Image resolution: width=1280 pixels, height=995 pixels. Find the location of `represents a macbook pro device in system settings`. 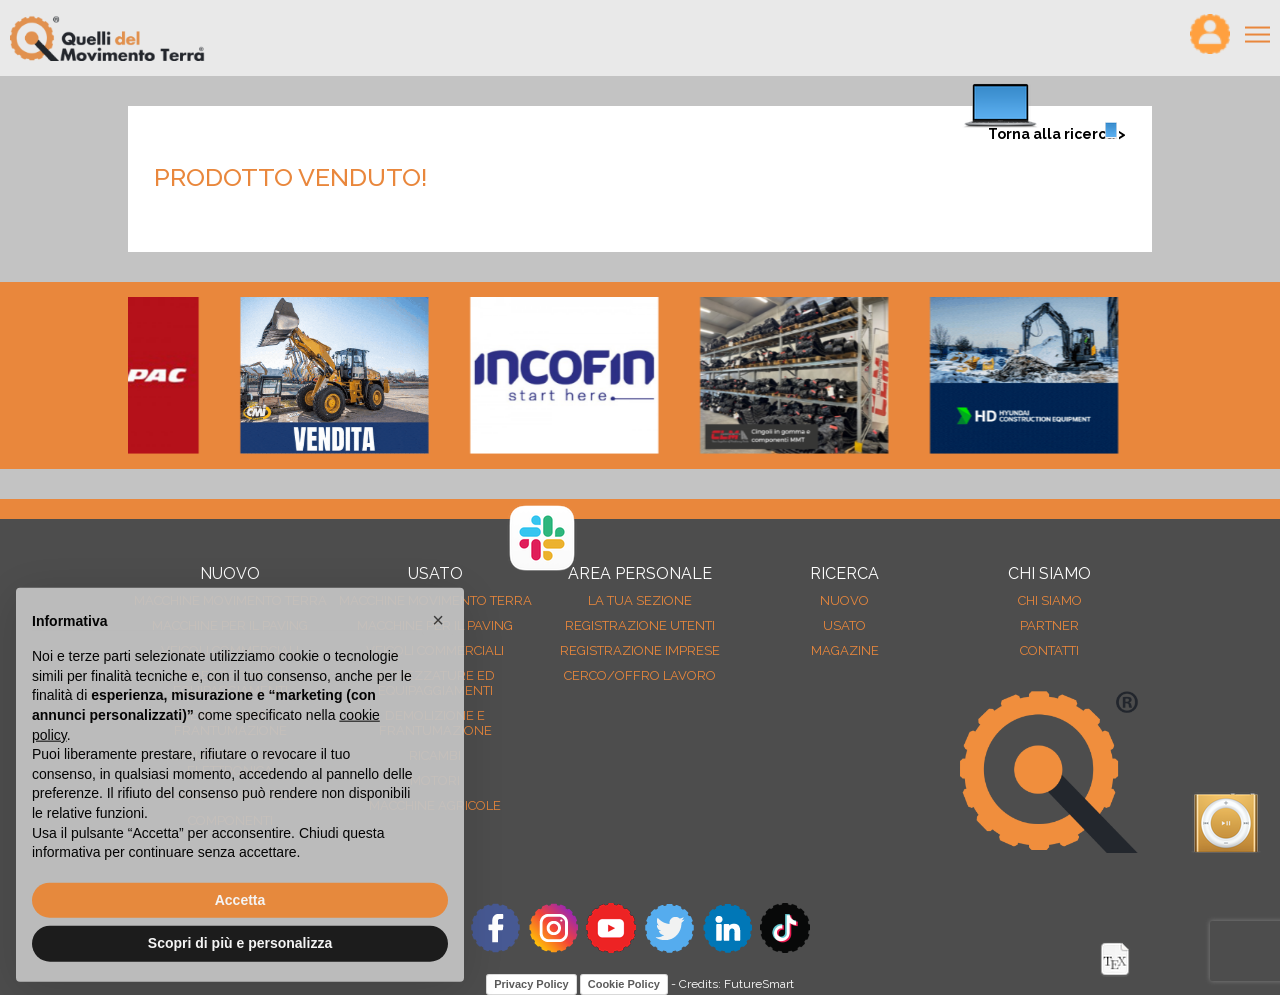

represents a macbook pro device in system settings is located at coordinates (1000, 99).